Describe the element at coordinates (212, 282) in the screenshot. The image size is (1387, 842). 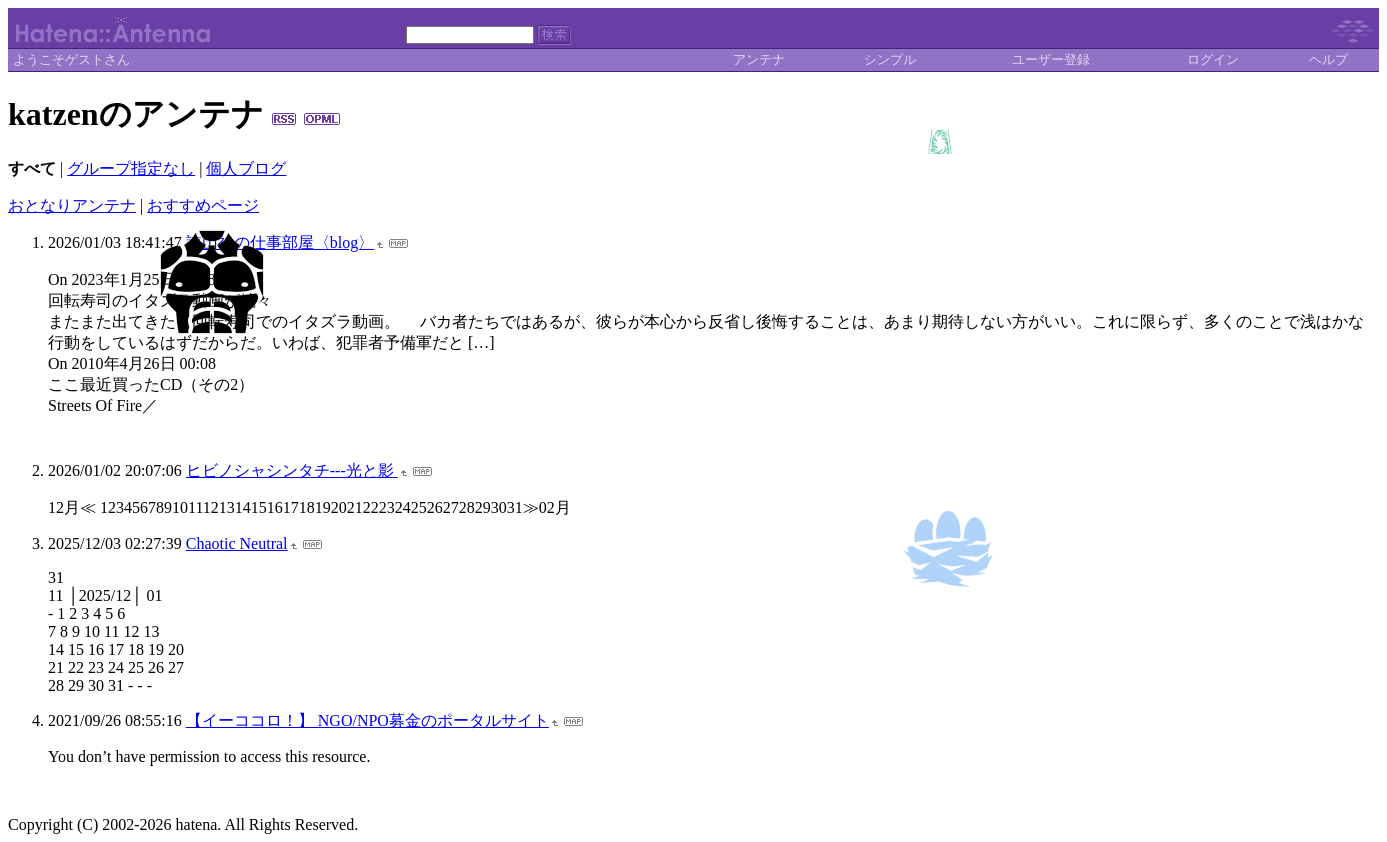
I see `view fitness or strength stats` at that location.